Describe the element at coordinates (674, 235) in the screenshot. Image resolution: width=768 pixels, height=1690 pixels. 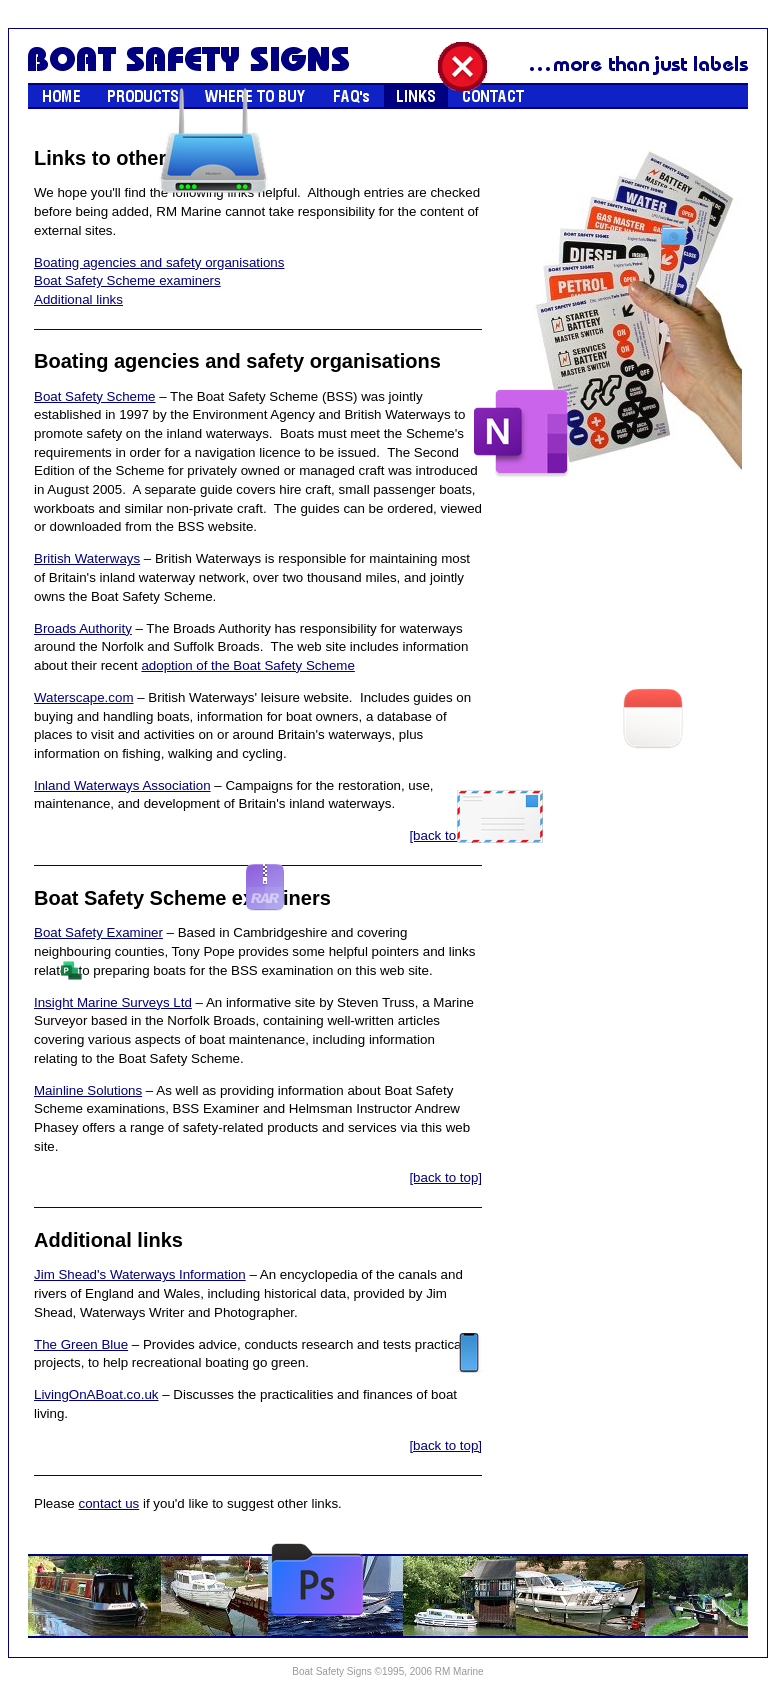
I see `open Maxon application folder` at that location.